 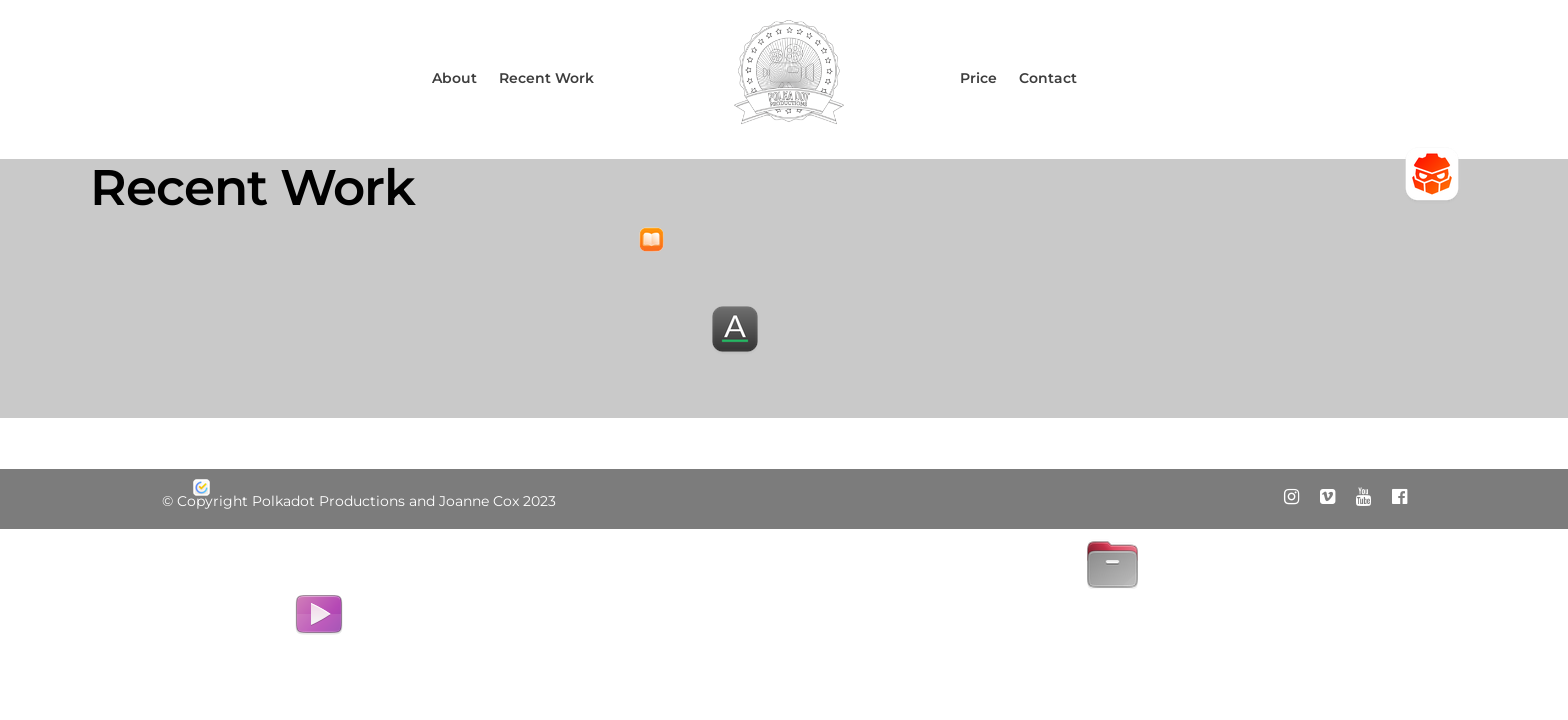 I want to click on open spell check tool, so click(x=735, y=329).